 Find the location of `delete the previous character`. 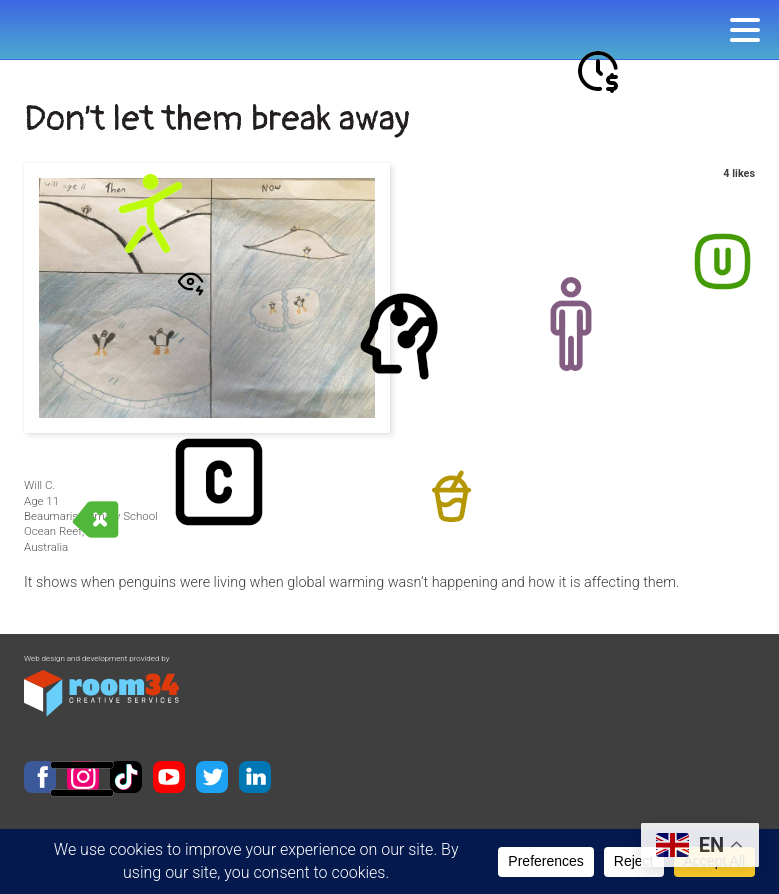

delete the previous character is located at coordinates (95, 519).